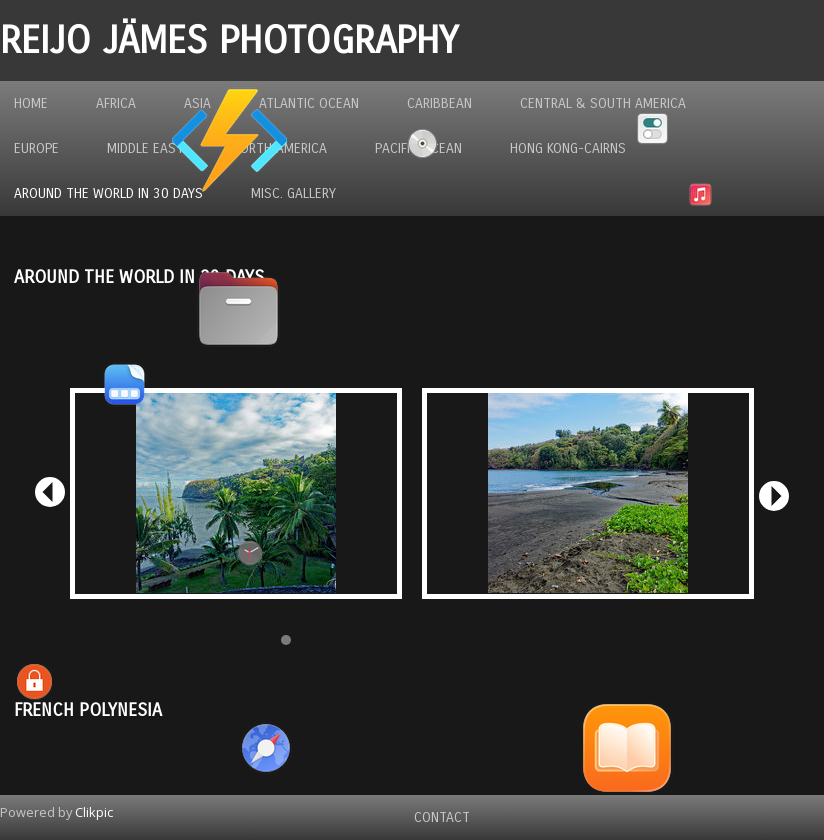  Describe the element at coordinates (124, 384) in the screenshot. I see `open desktop app or file manager` at that location.